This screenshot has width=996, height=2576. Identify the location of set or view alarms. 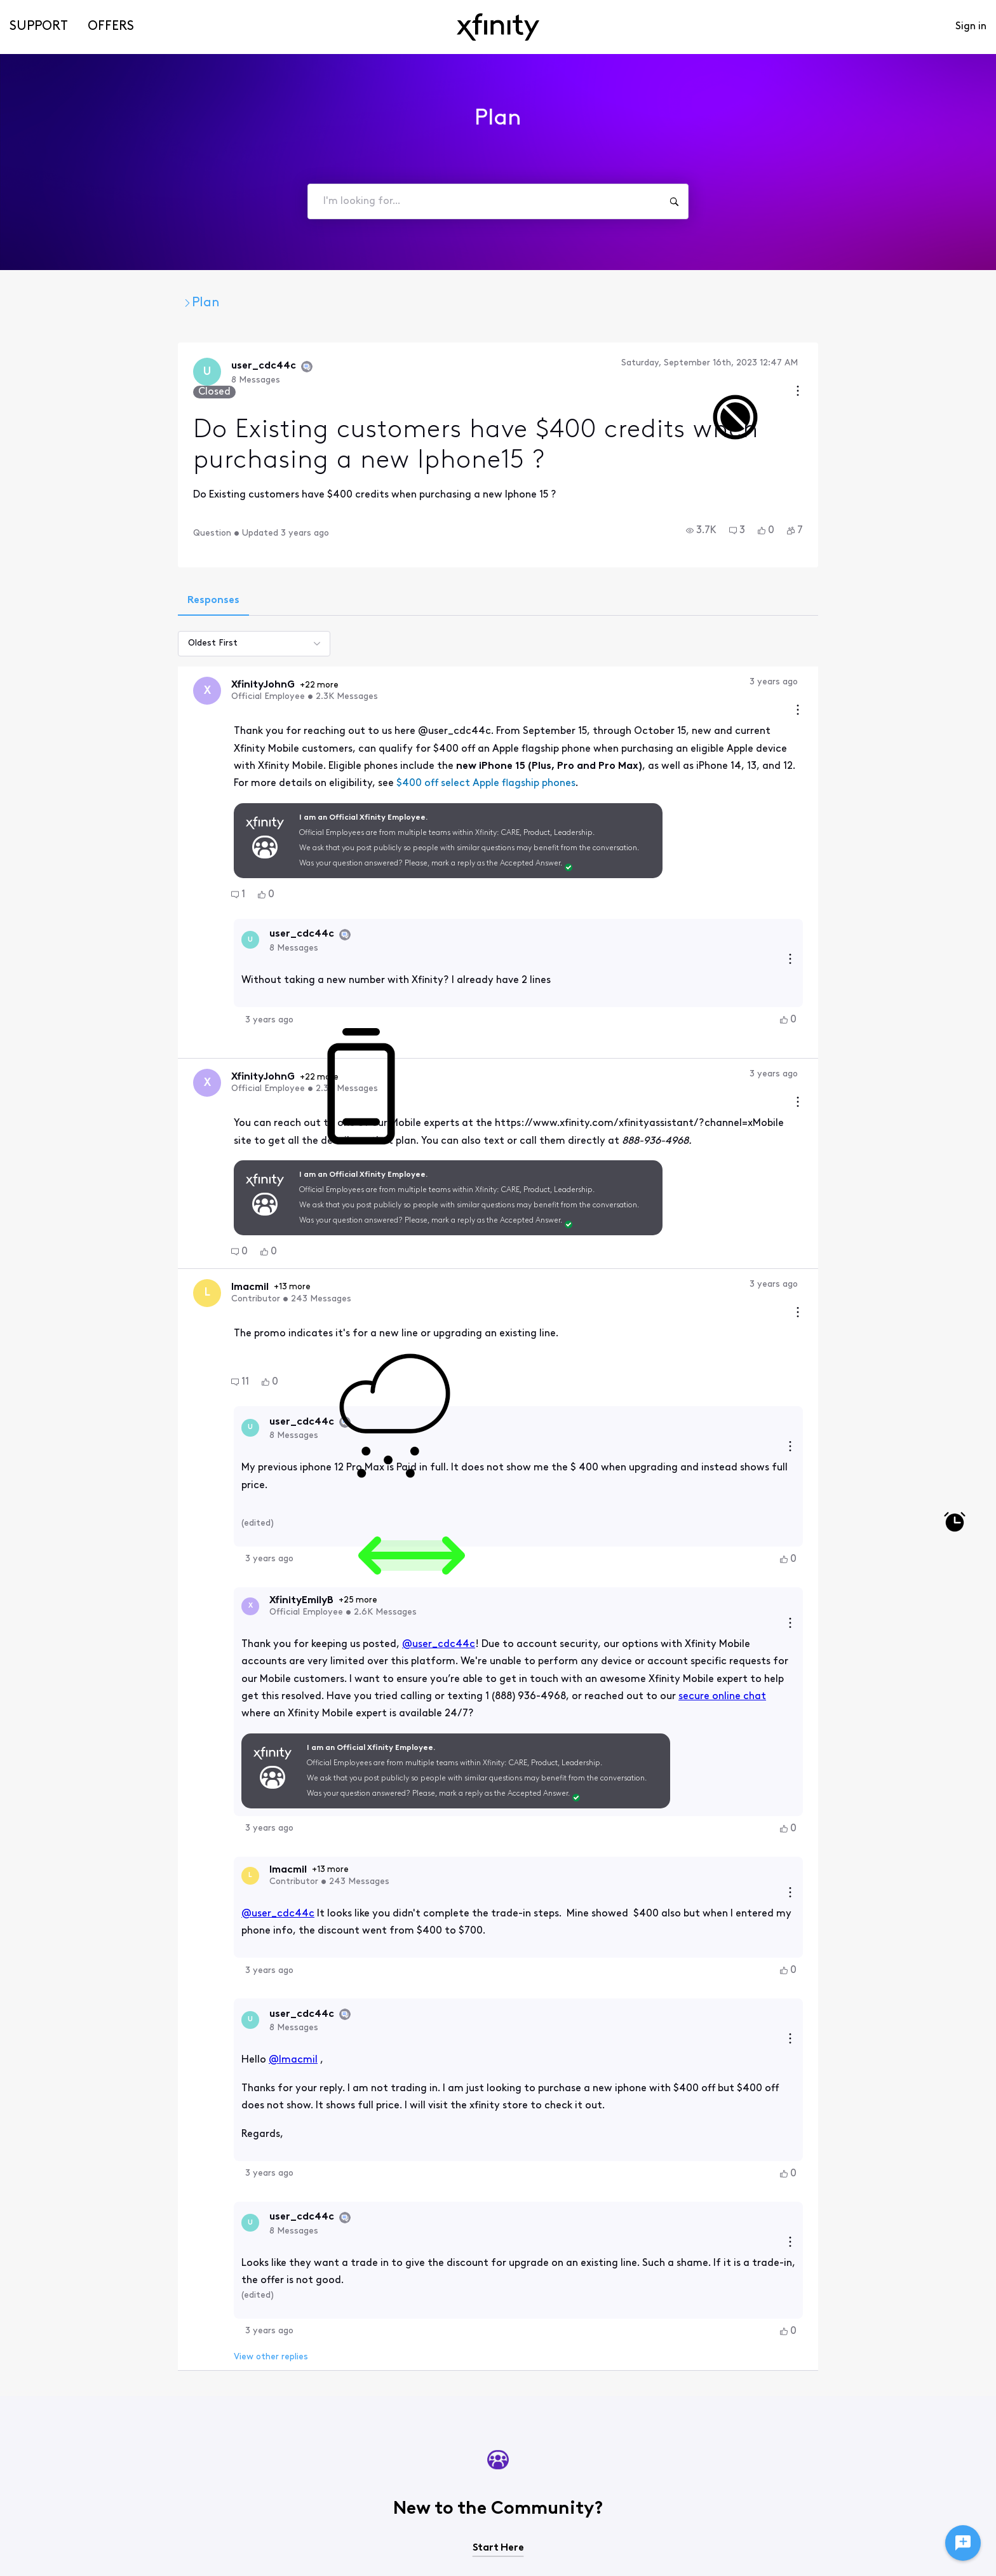
(955, 1522).